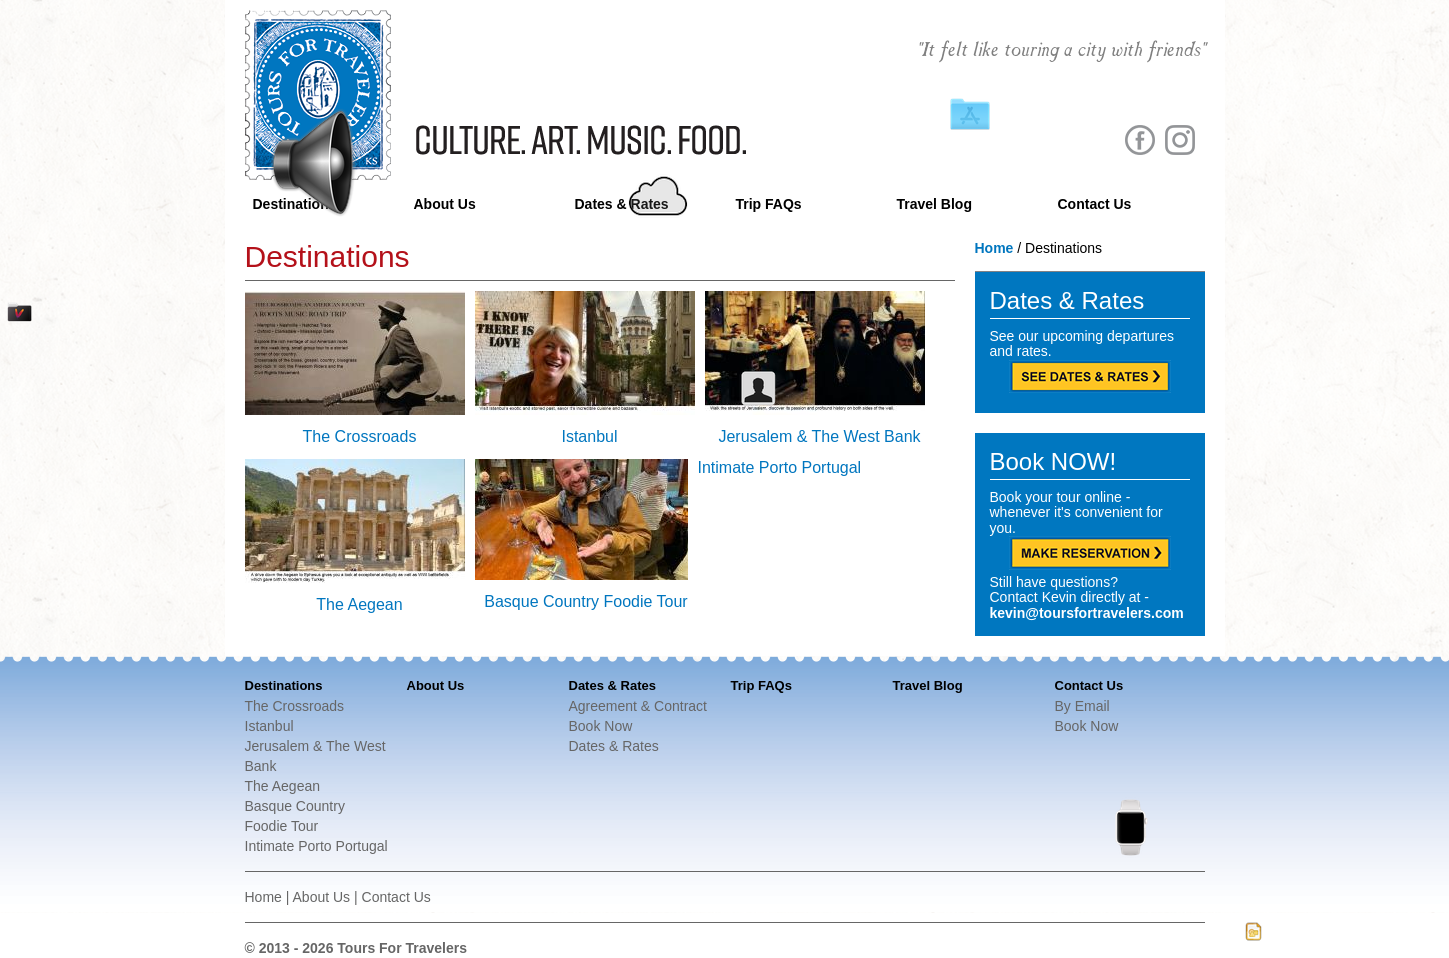 The image size is (1449, 958). Describe the element at coordinates (314, 162) in the screenshot. I see `access audio library in iMovie` at that location.